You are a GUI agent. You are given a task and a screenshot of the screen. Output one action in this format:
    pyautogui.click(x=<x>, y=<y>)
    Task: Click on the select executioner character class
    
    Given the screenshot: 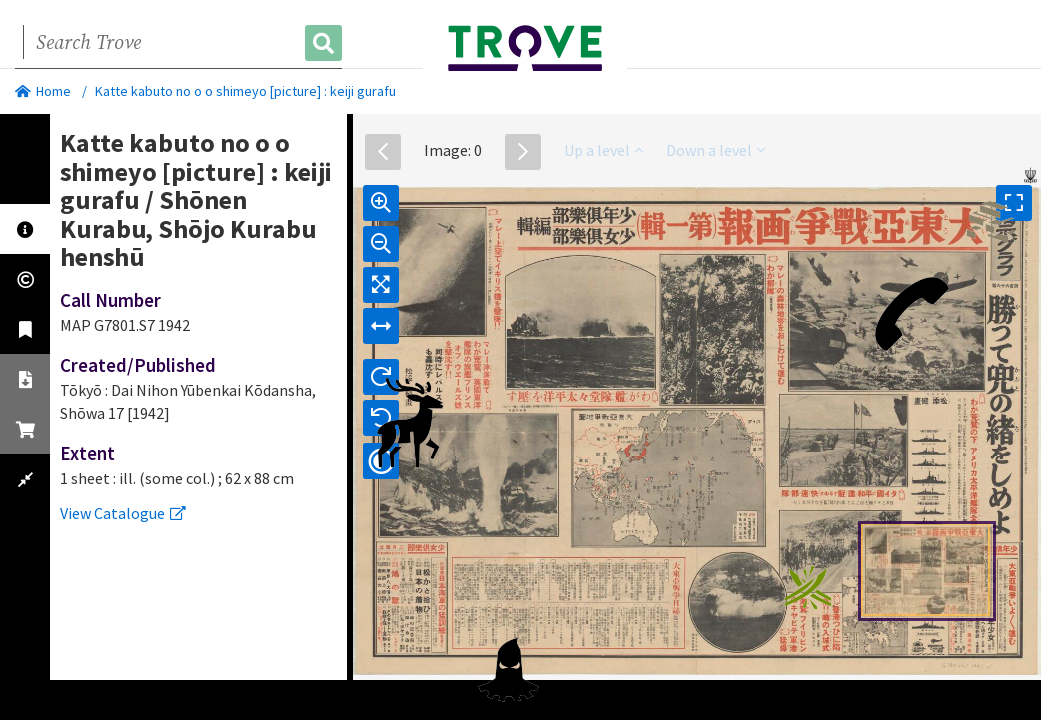 What is the action you would take?
    pyautogui.click(x=508, y=668)
    